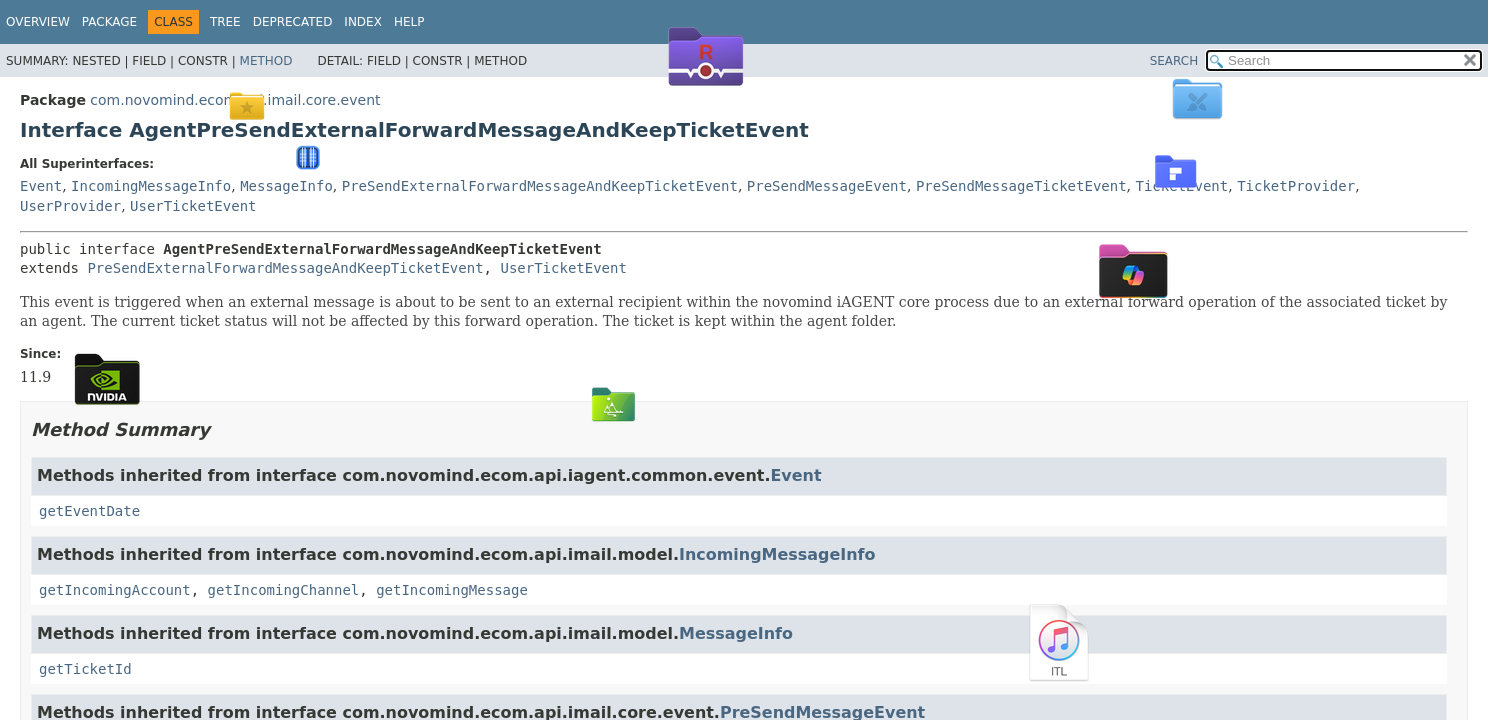 The width and height of the screenshot is (1488, 720). Describe the element at coordinates (1175, 172) in the screenshot. I see `open wondershare pdfreader documents folder` at that location.